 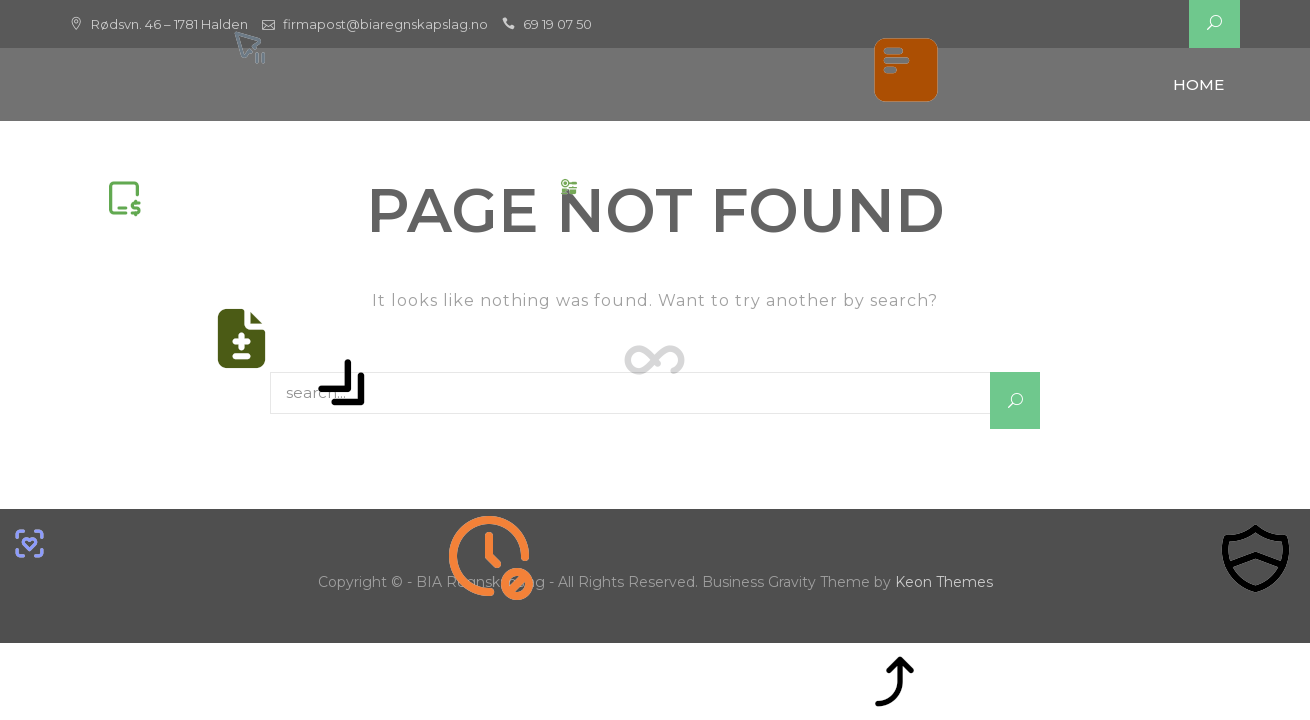 What do you see at coordinates (241, 338) in the screenshot?
I see `view file differences or changes` at bounding box center [241, 338].